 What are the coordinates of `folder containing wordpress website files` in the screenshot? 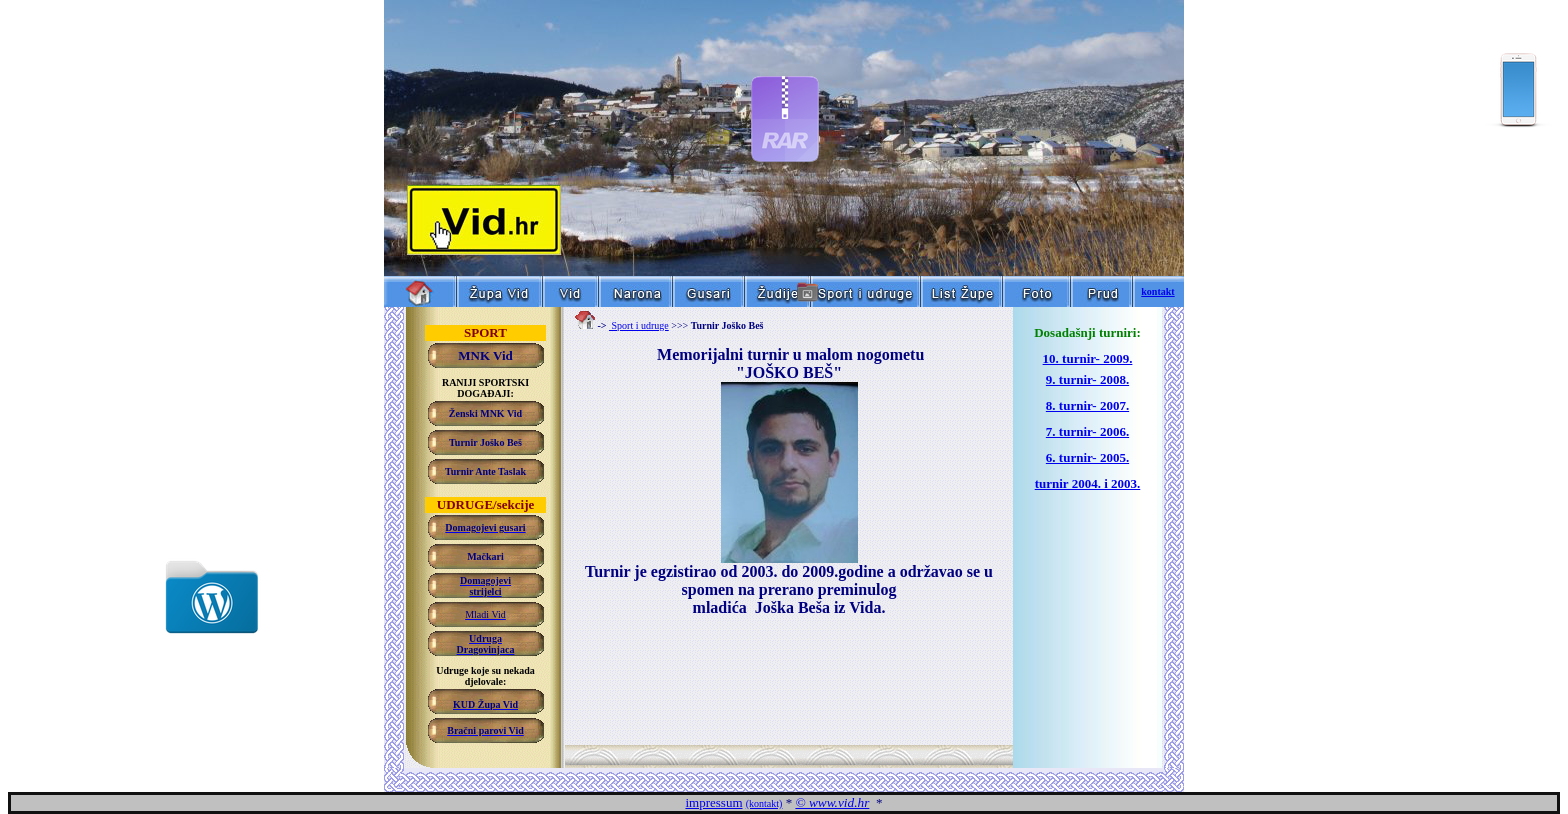 It's located at (211, 599).